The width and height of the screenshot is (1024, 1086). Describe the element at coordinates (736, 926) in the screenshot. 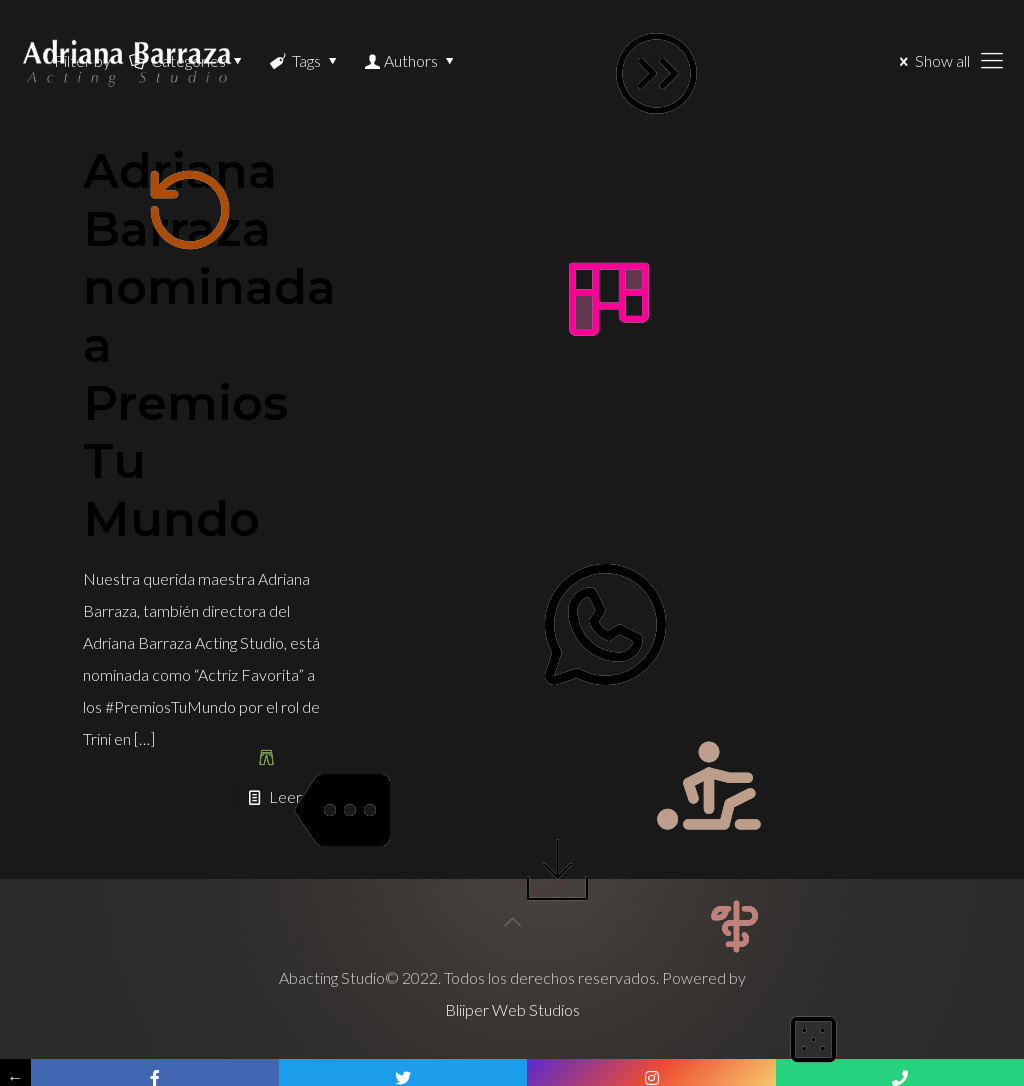

I see `access health or medical services` at that location.